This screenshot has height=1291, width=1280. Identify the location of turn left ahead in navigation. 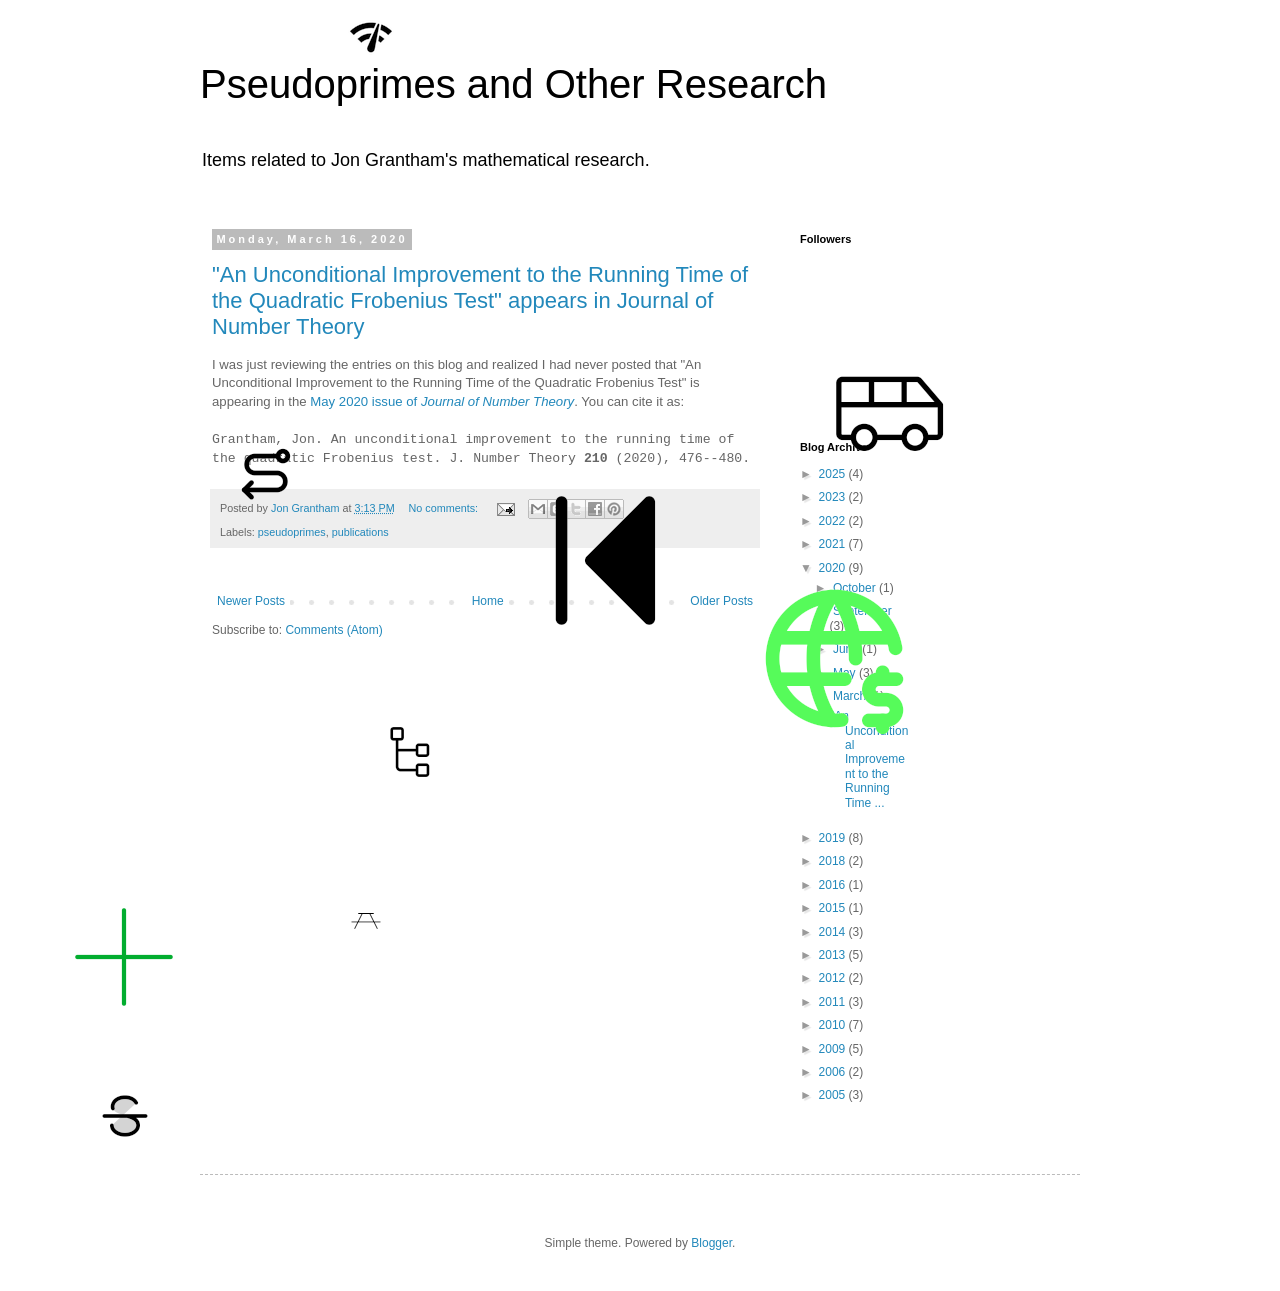
(266, 473).